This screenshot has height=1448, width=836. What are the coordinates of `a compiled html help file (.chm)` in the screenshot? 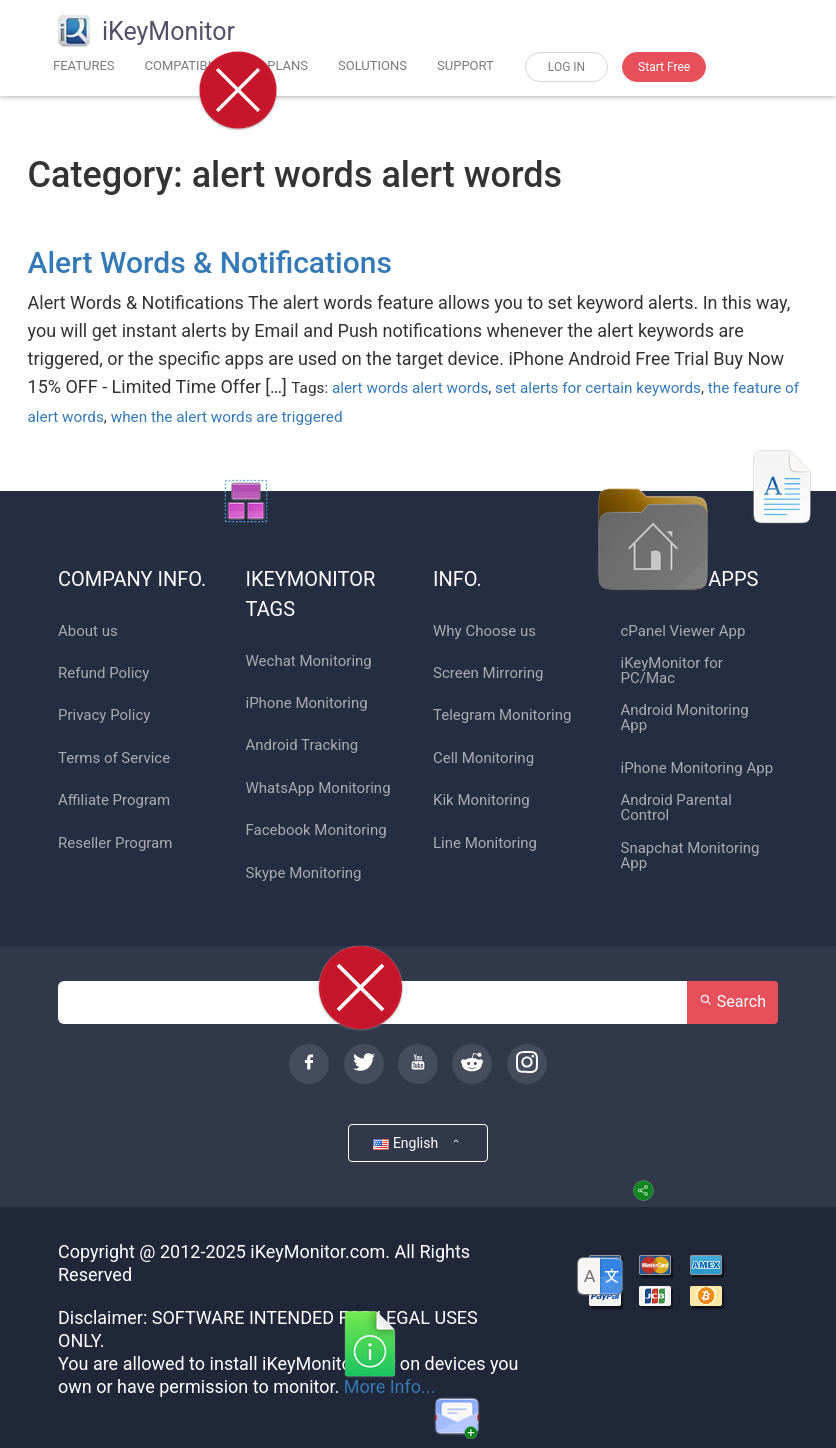 It's located at (370, 1345).